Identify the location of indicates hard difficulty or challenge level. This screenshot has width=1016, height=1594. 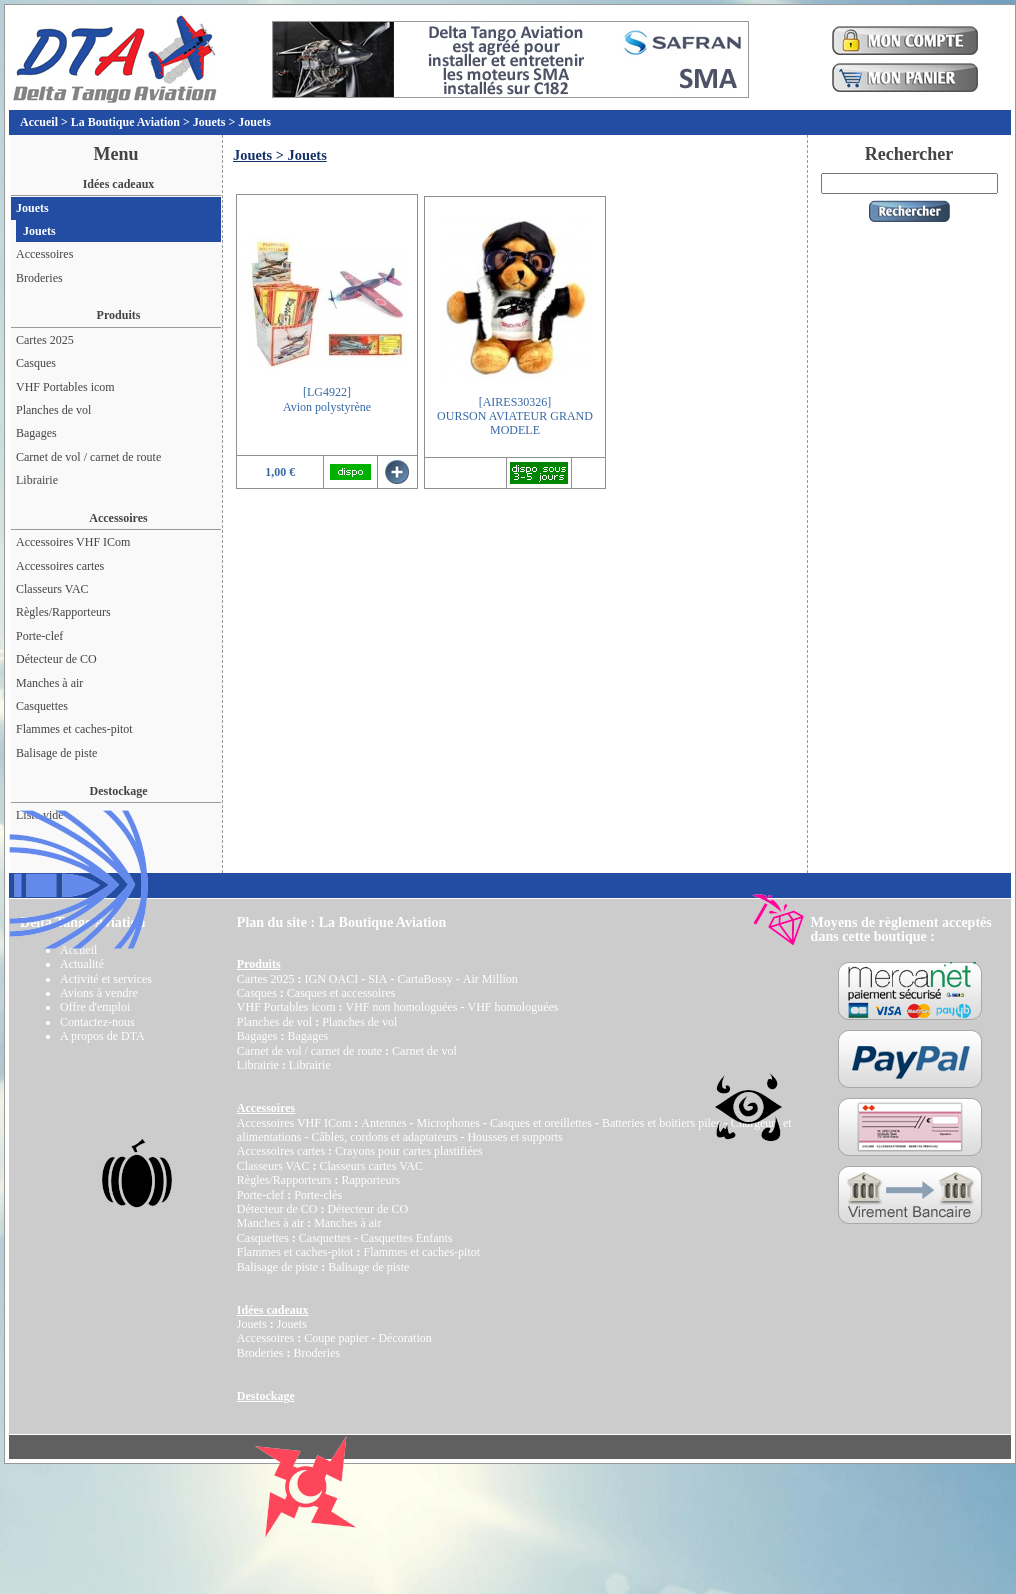
(778, 920).